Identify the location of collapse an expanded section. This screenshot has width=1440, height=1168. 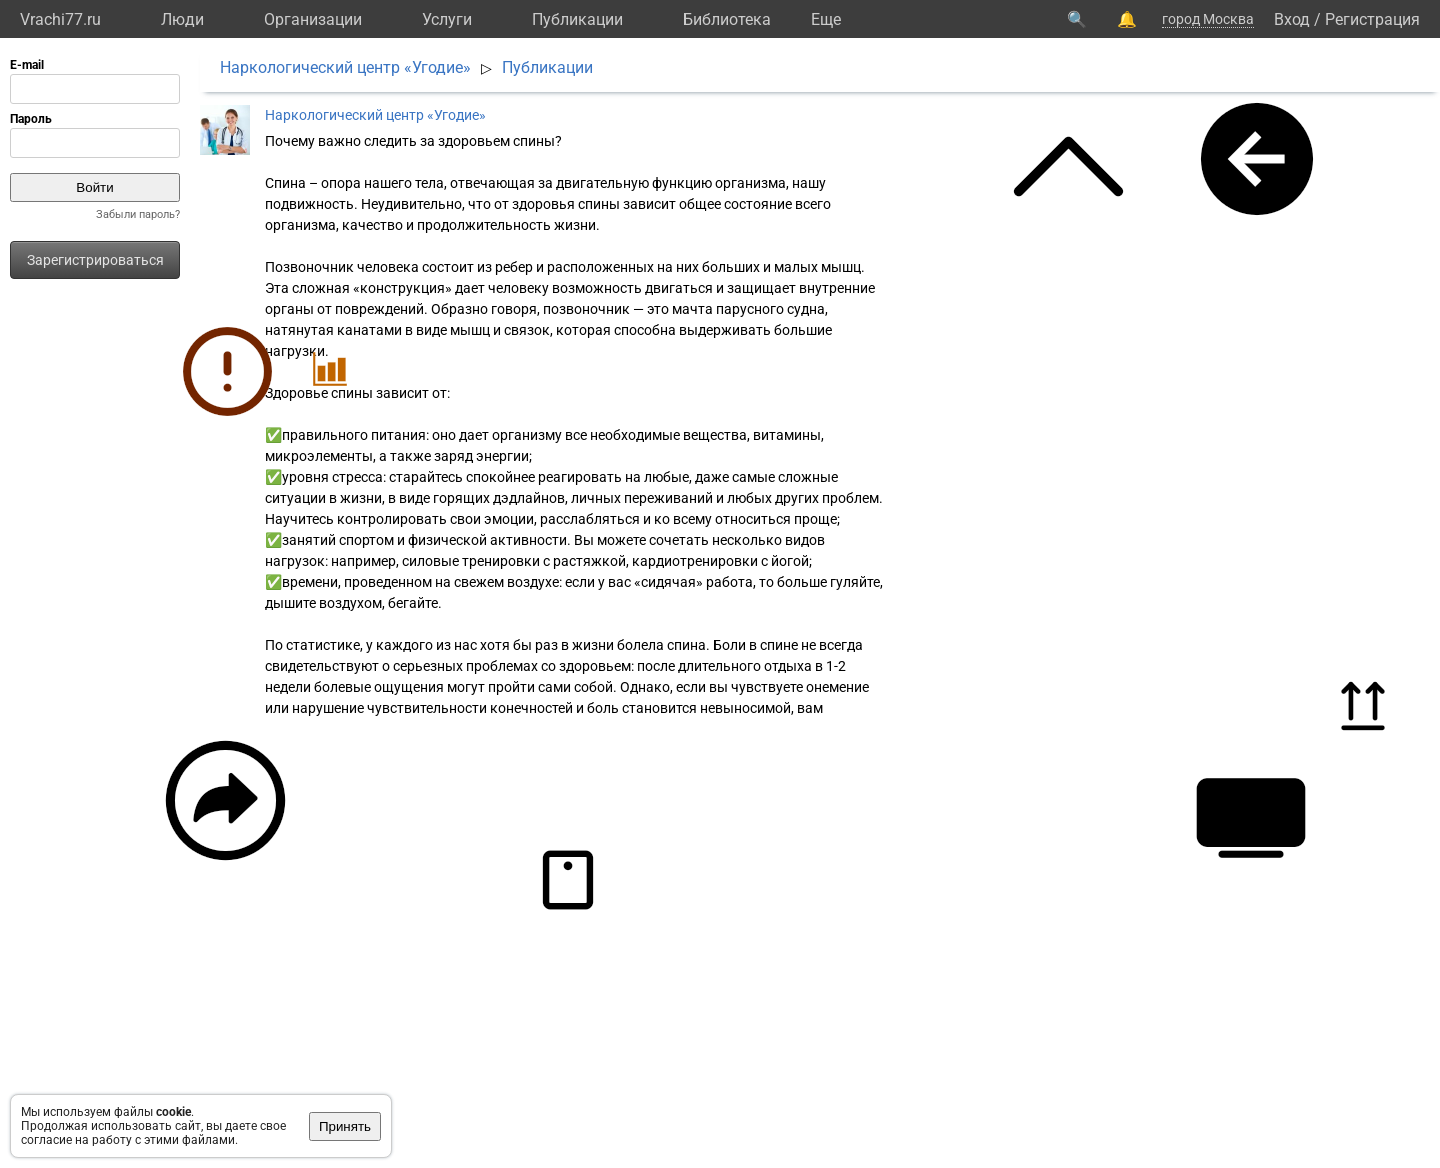
(1068, 166).